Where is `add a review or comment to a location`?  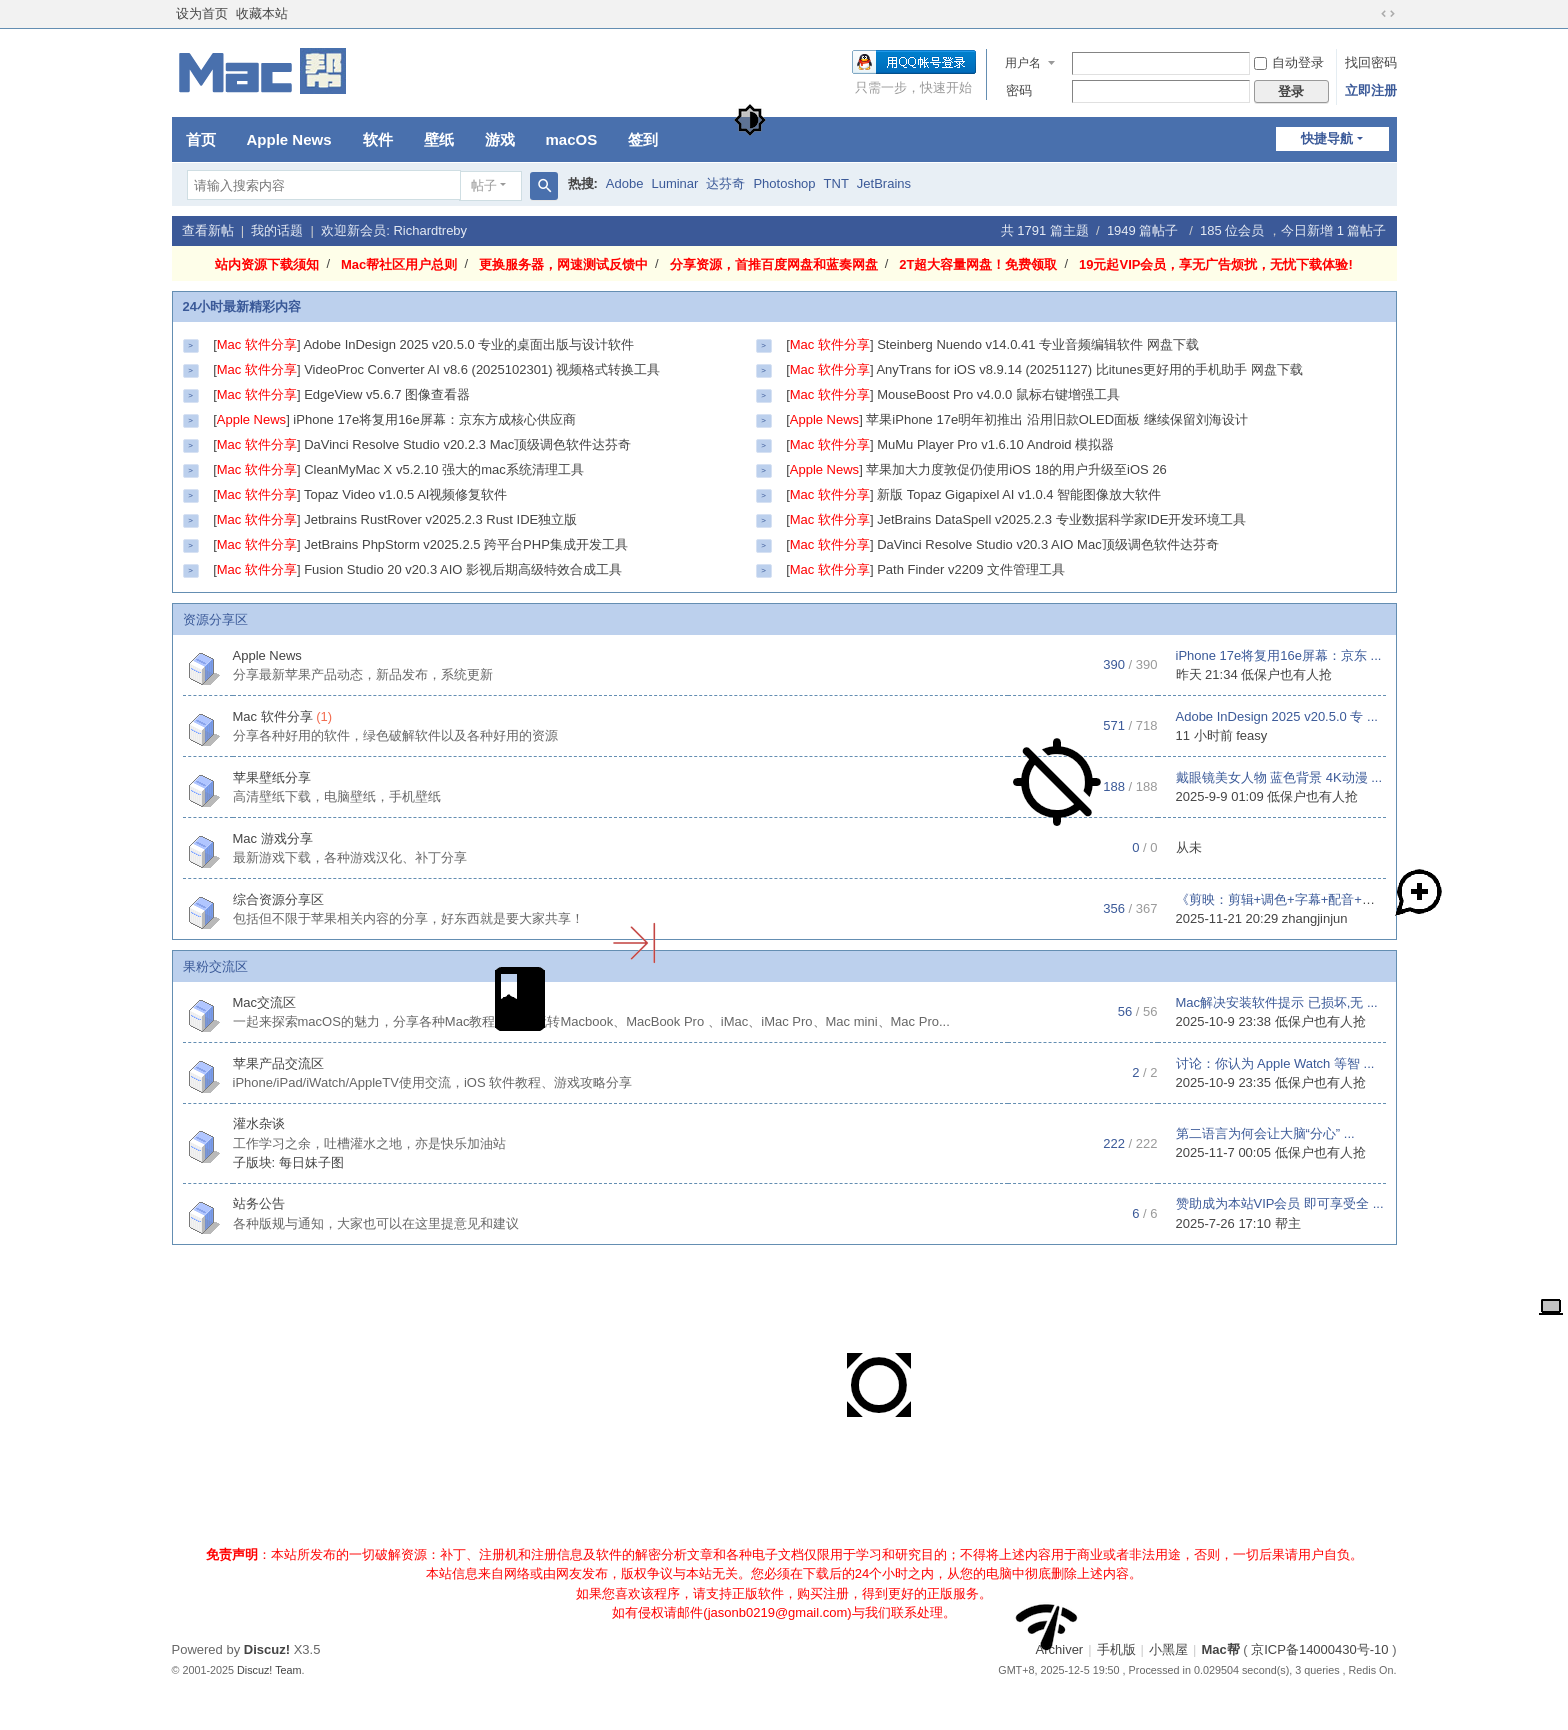
add a review or comment to a location is located at coordinates (1419, 891).